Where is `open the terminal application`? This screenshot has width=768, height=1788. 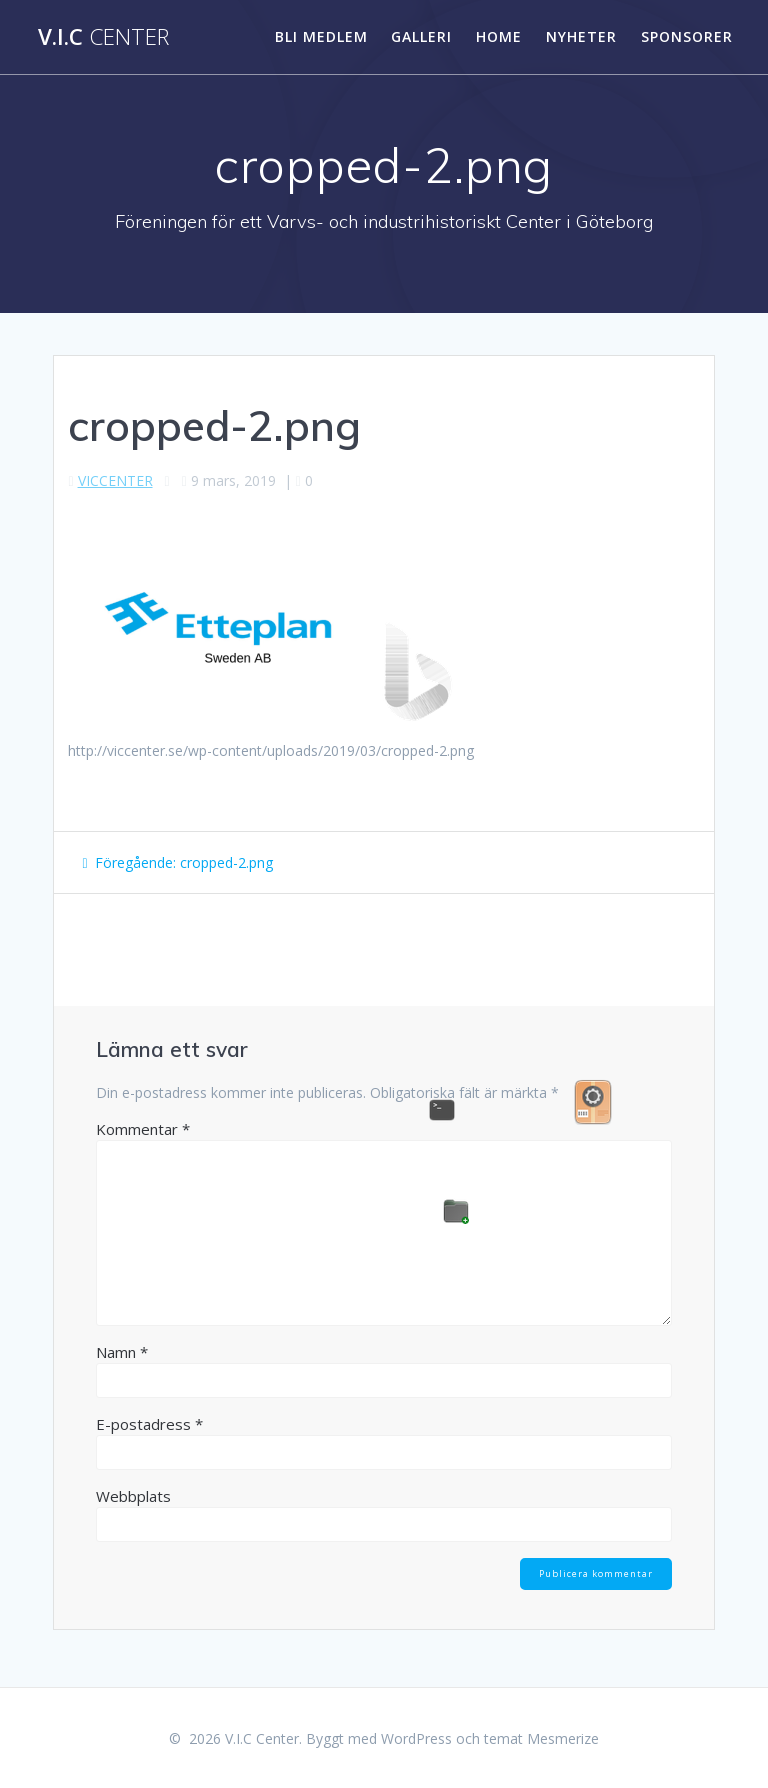 open the terminal application is located at coordinates (442, 1110).